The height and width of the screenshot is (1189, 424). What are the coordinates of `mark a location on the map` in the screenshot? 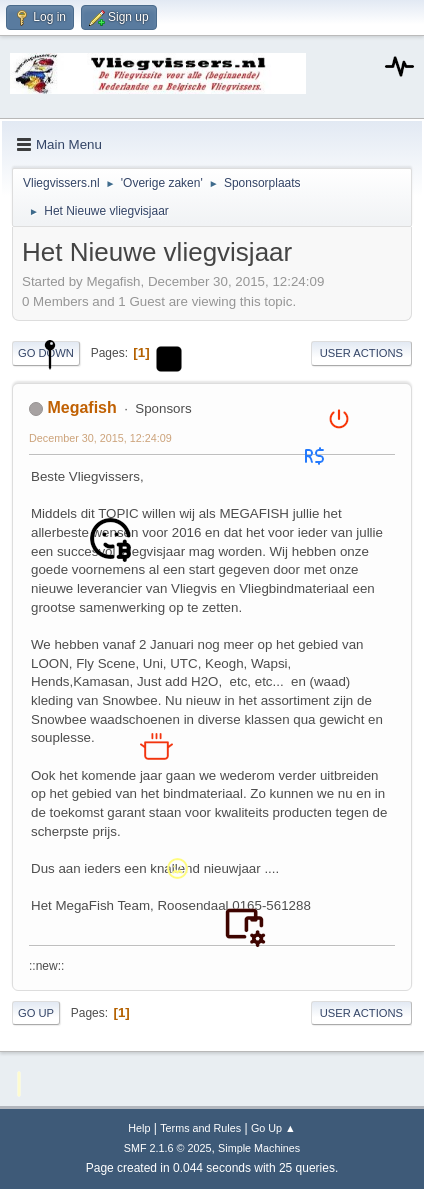 It's located at (50, 355).